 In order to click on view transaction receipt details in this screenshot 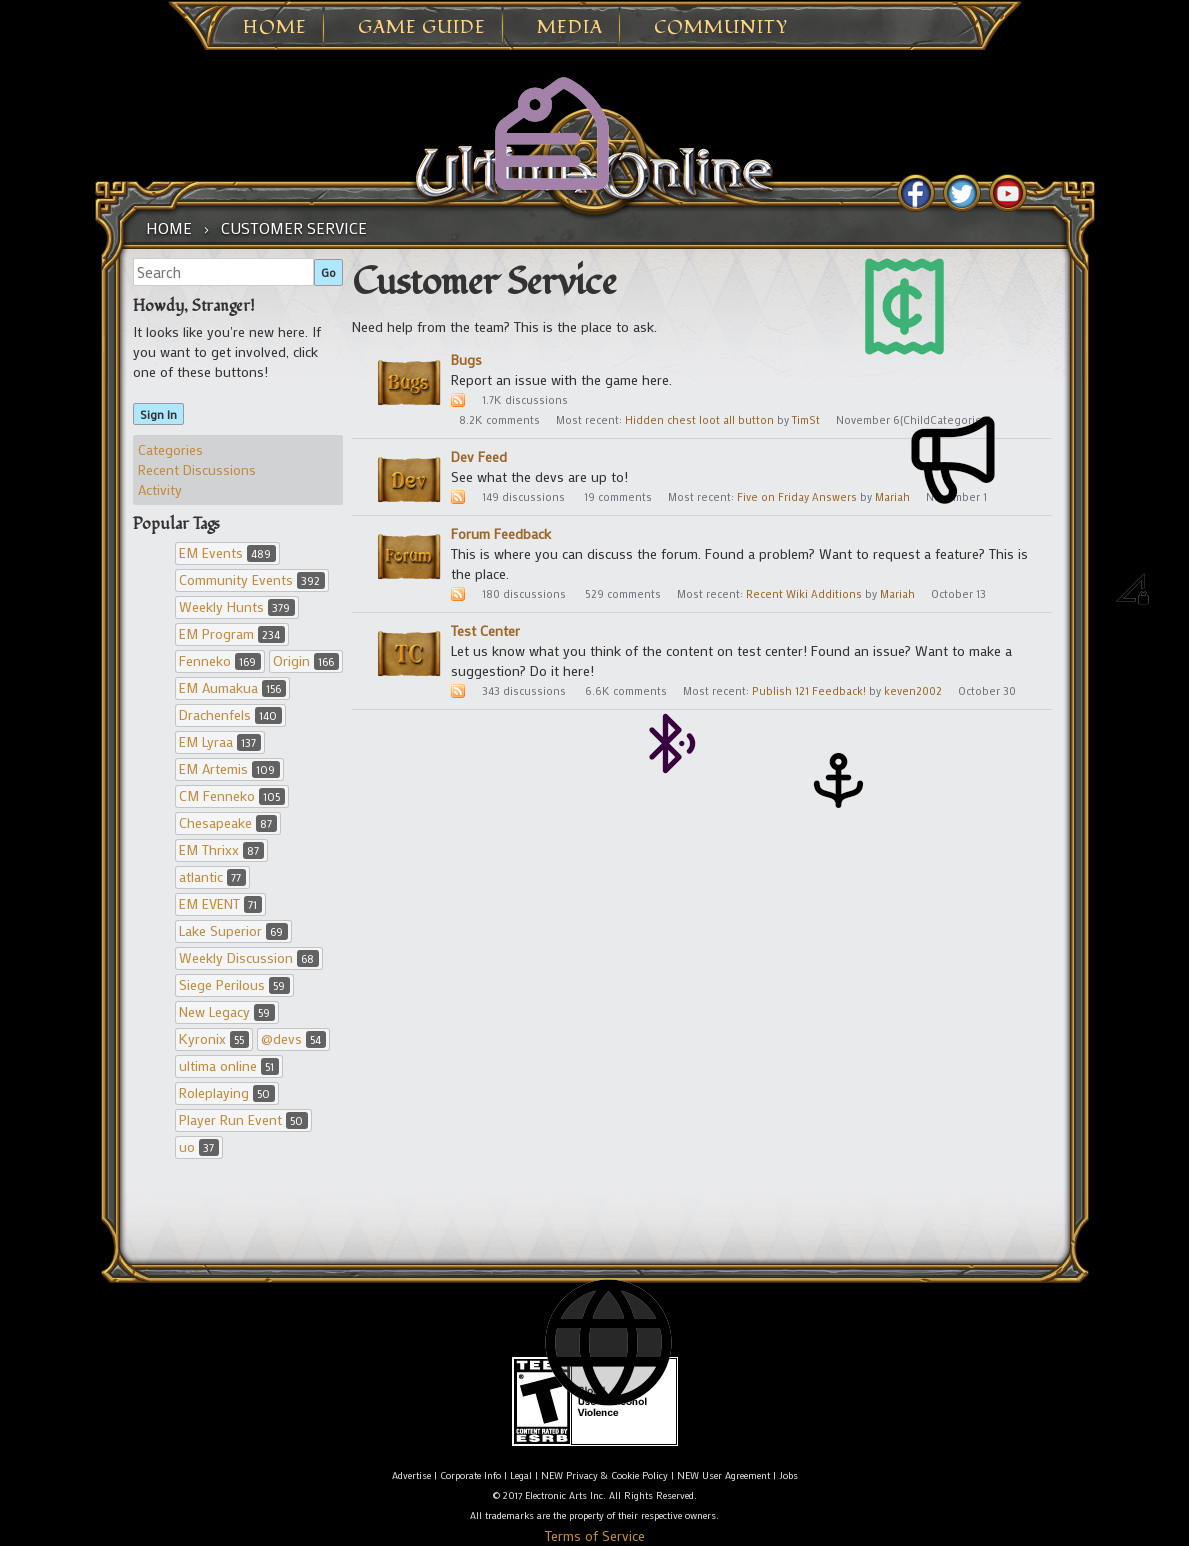, I will do `click(904, 306)`.